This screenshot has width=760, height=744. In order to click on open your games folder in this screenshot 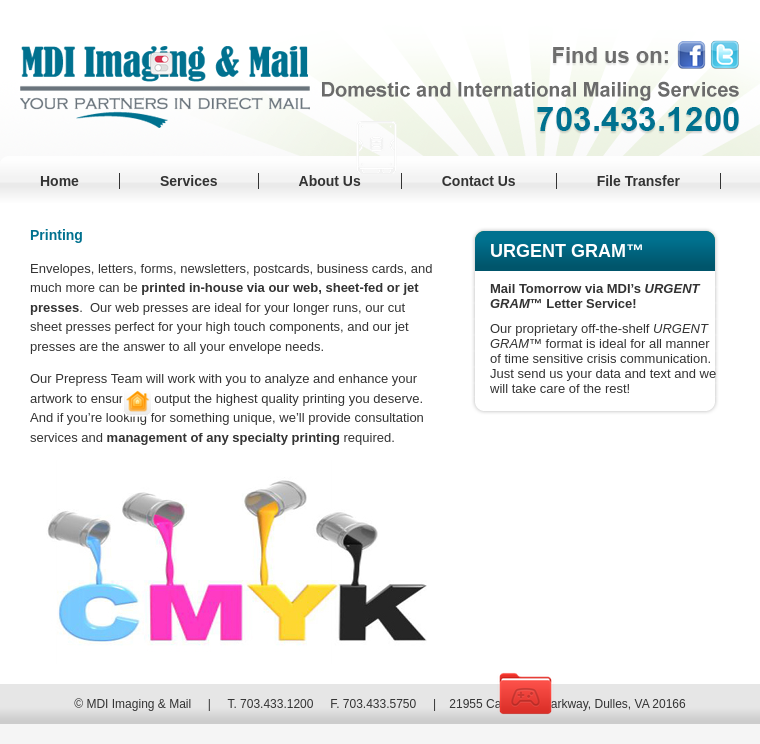, I will do `click(525, 693)`.